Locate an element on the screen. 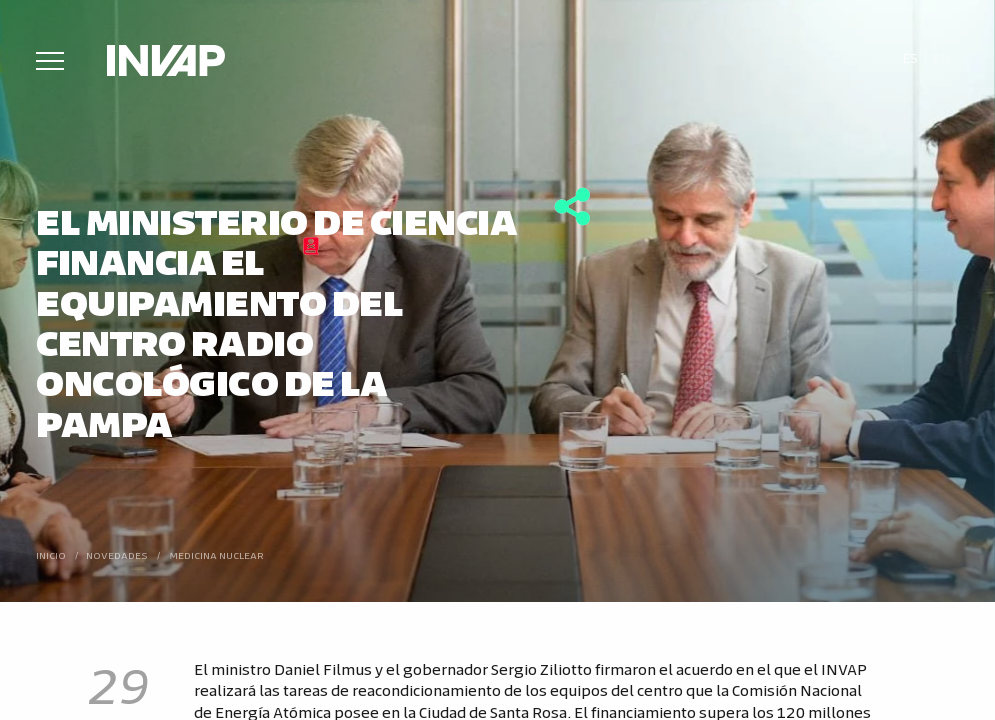  share content with others is located at coordinates (573, 206).